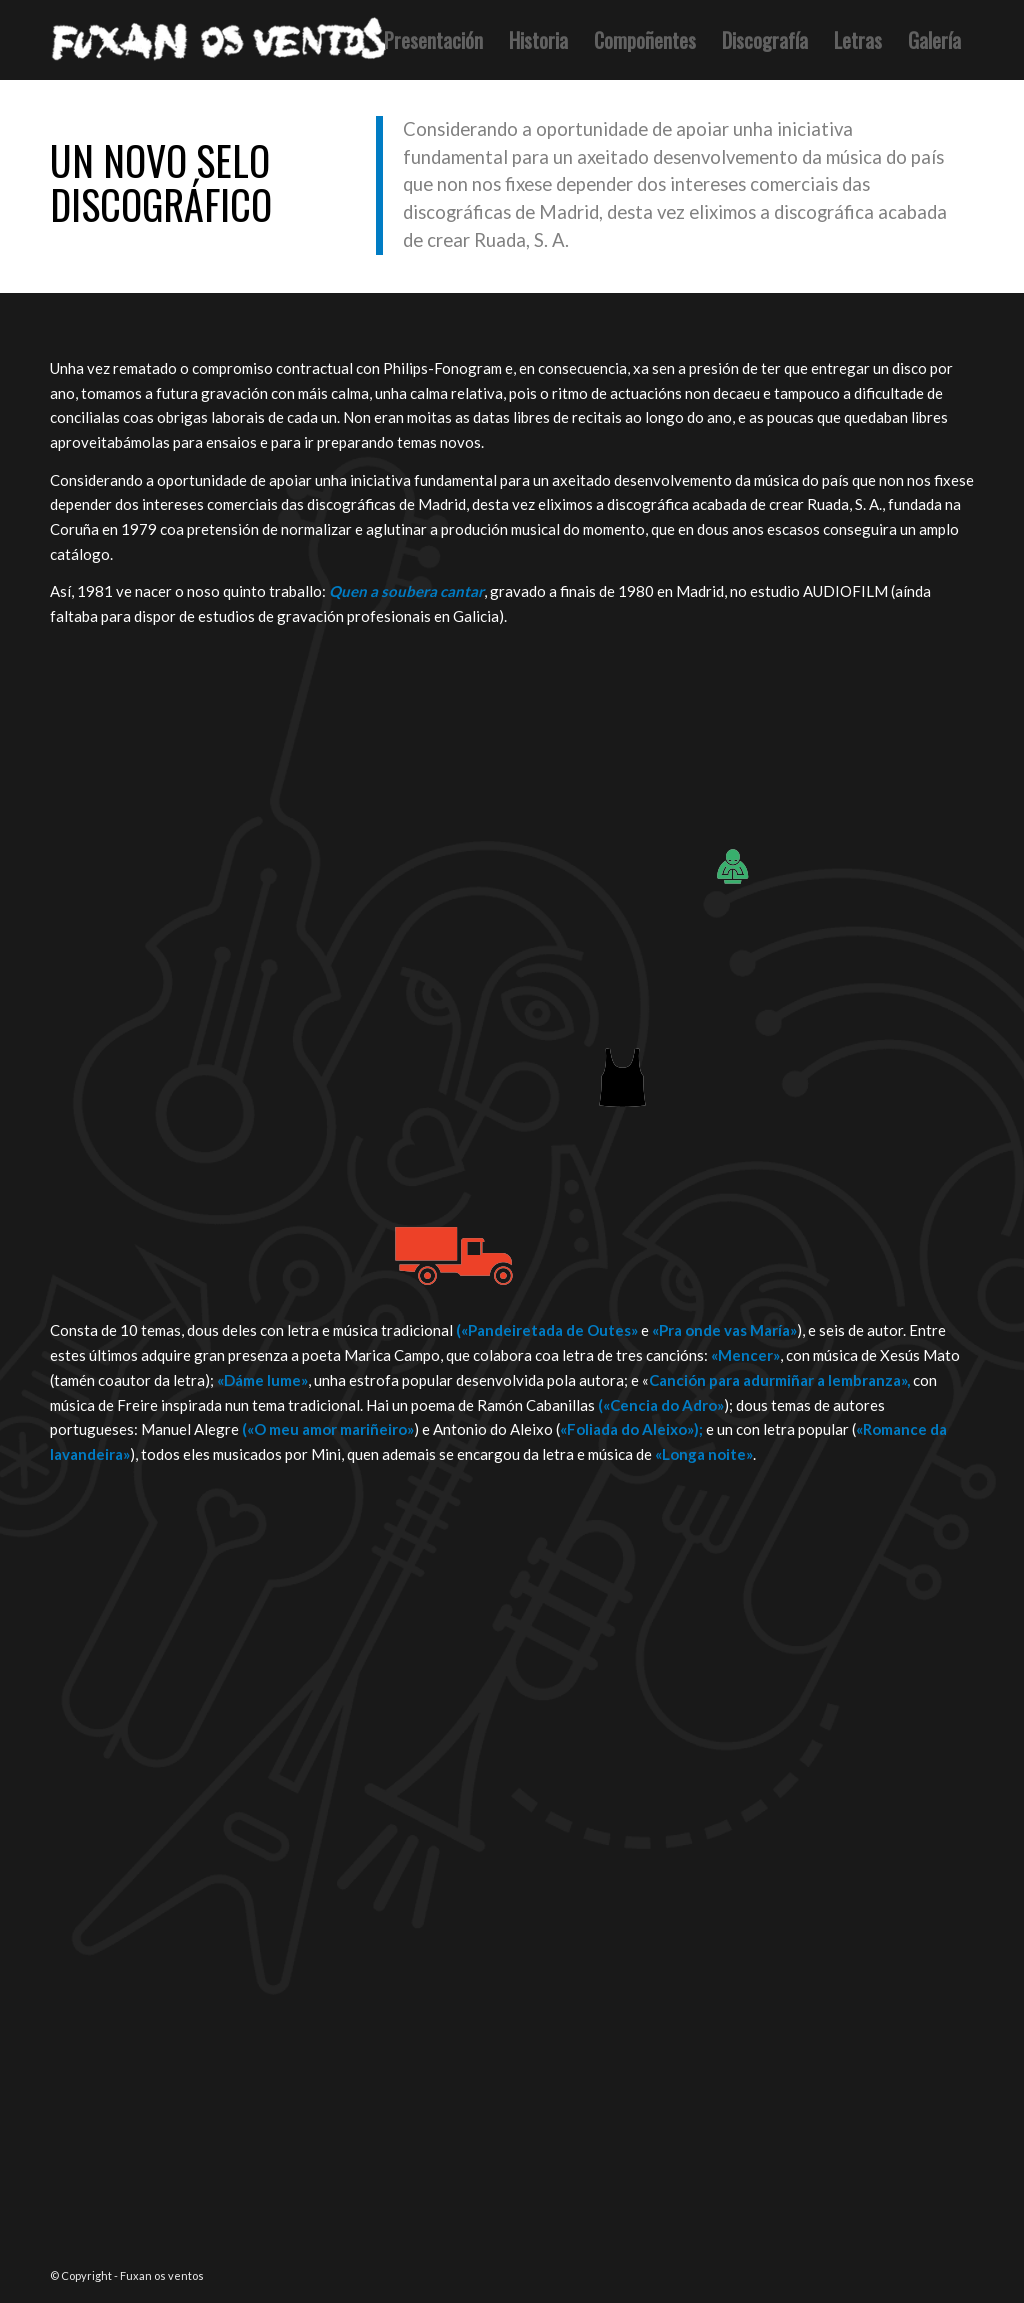 The image size is (1024, 2303). I want to click on indicates freight or cargo delivery, so click(454, 1256).